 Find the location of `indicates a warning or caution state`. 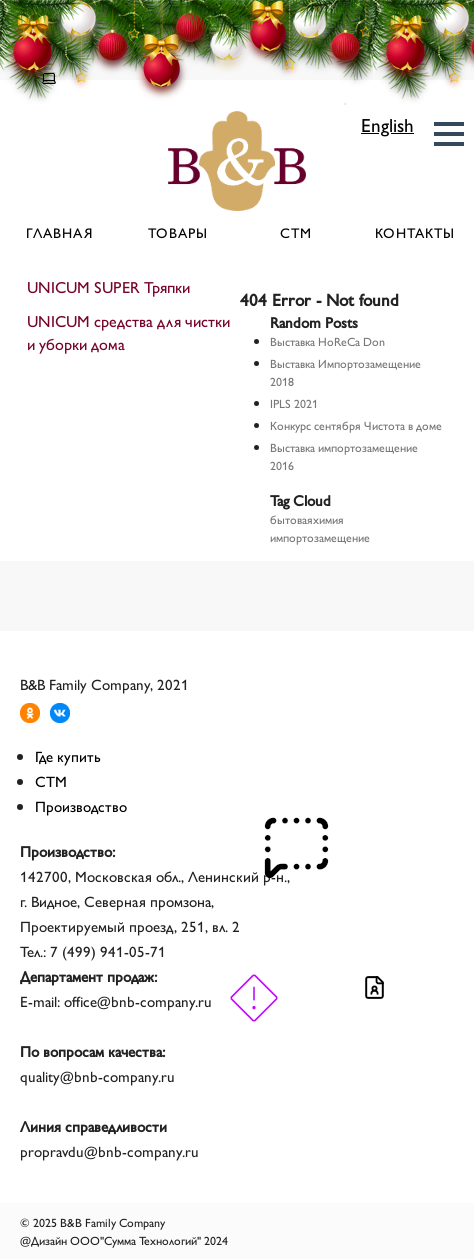

indicates a warning or caution state is located at coordinates (254, 998).